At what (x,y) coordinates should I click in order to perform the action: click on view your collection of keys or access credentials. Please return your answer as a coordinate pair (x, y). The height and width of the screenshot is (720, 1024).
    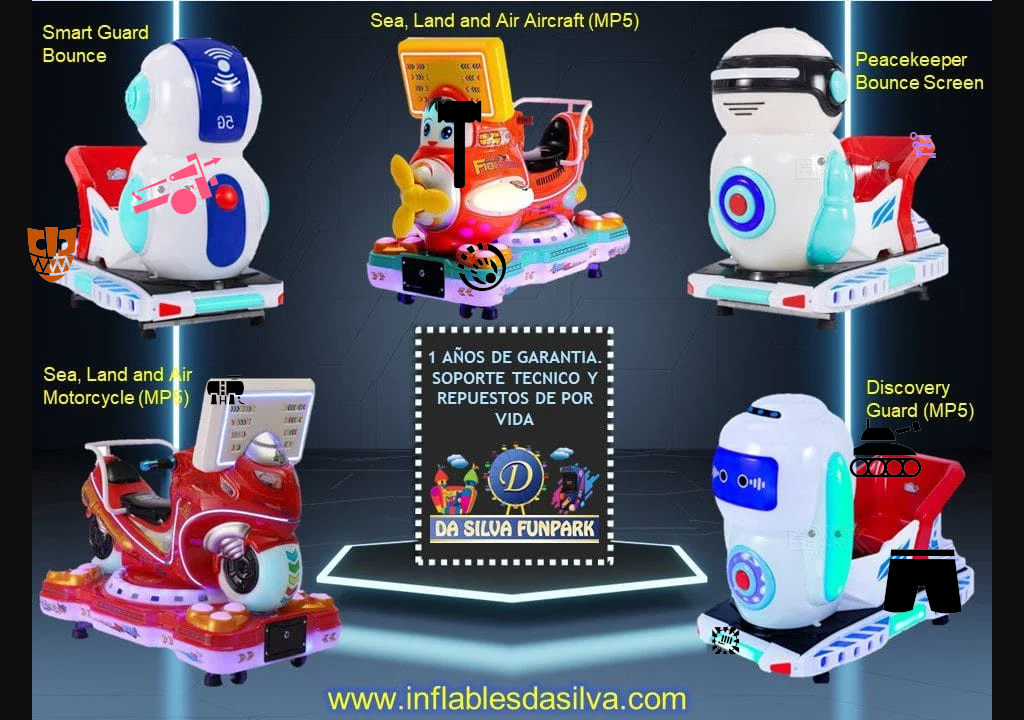
    Looking at the image, I should click on (923, 145).